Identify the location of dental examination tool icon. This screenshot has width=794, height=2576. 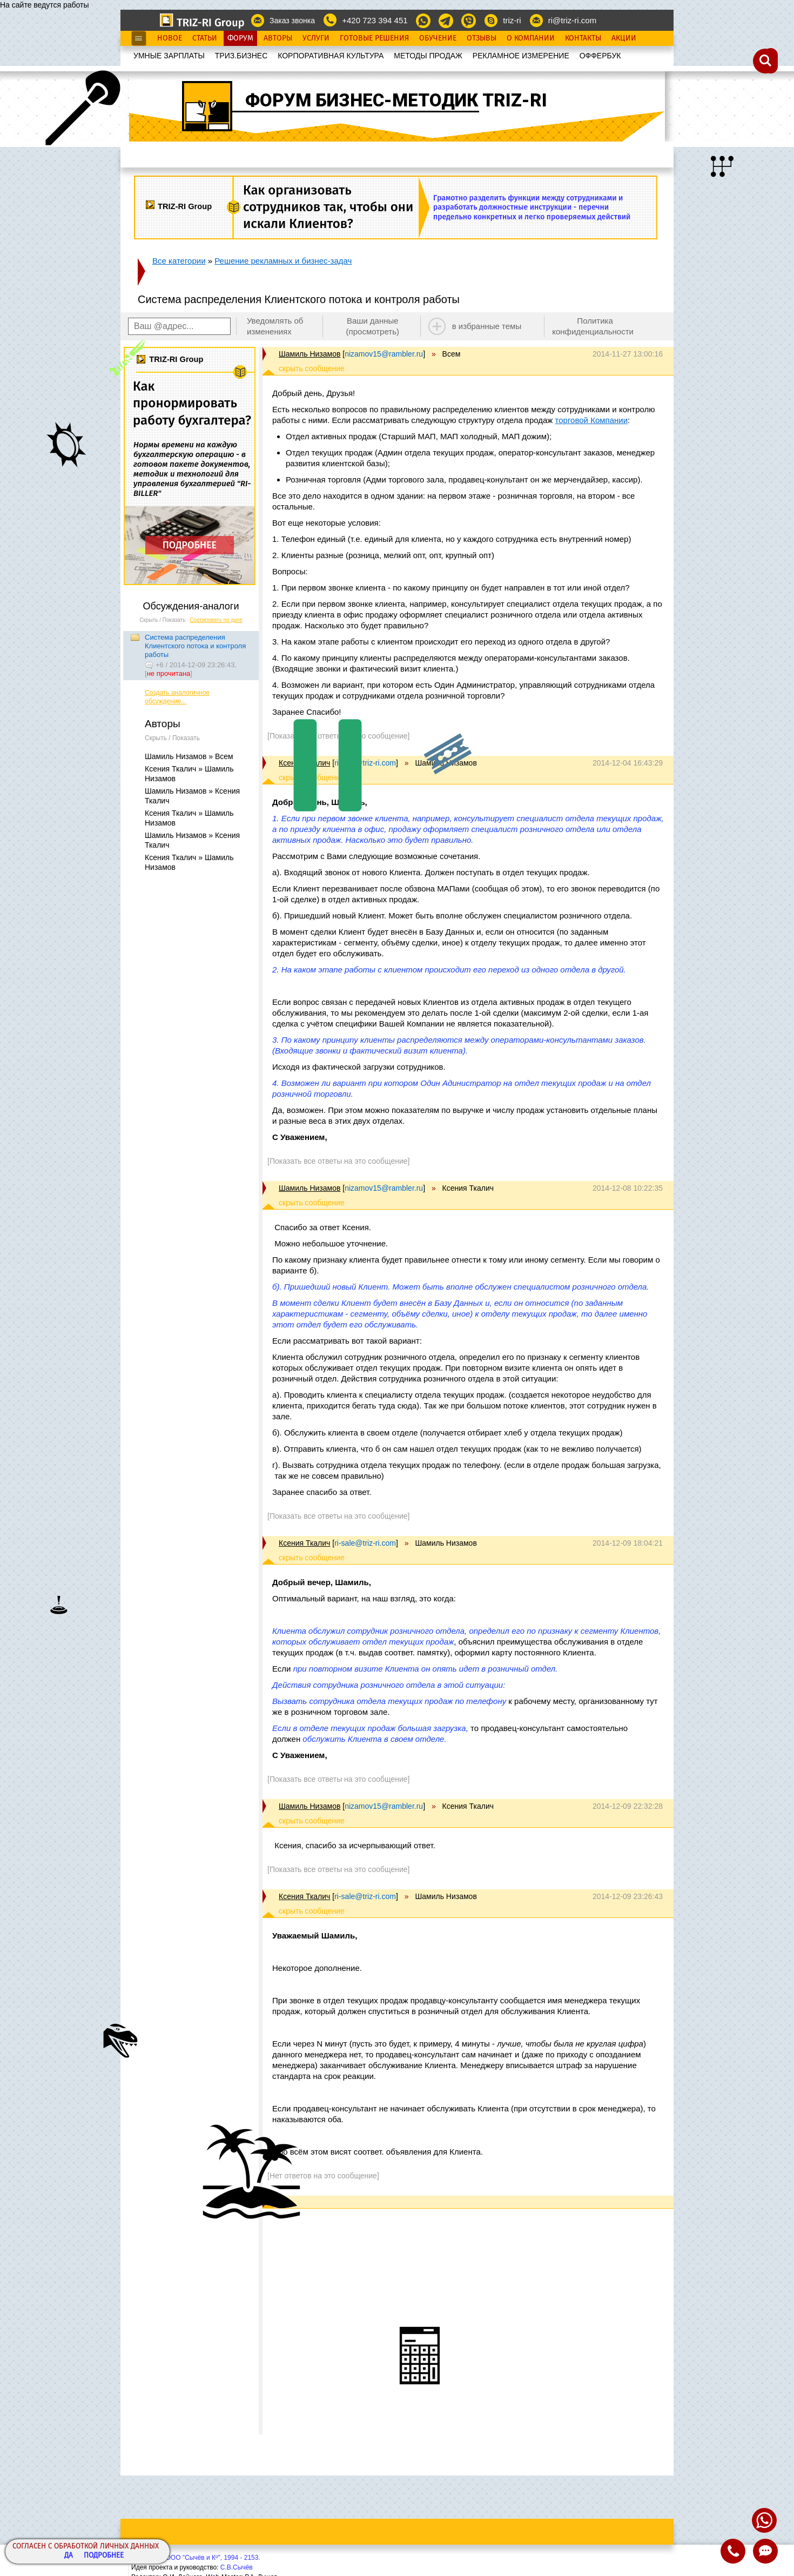
(83, 108).